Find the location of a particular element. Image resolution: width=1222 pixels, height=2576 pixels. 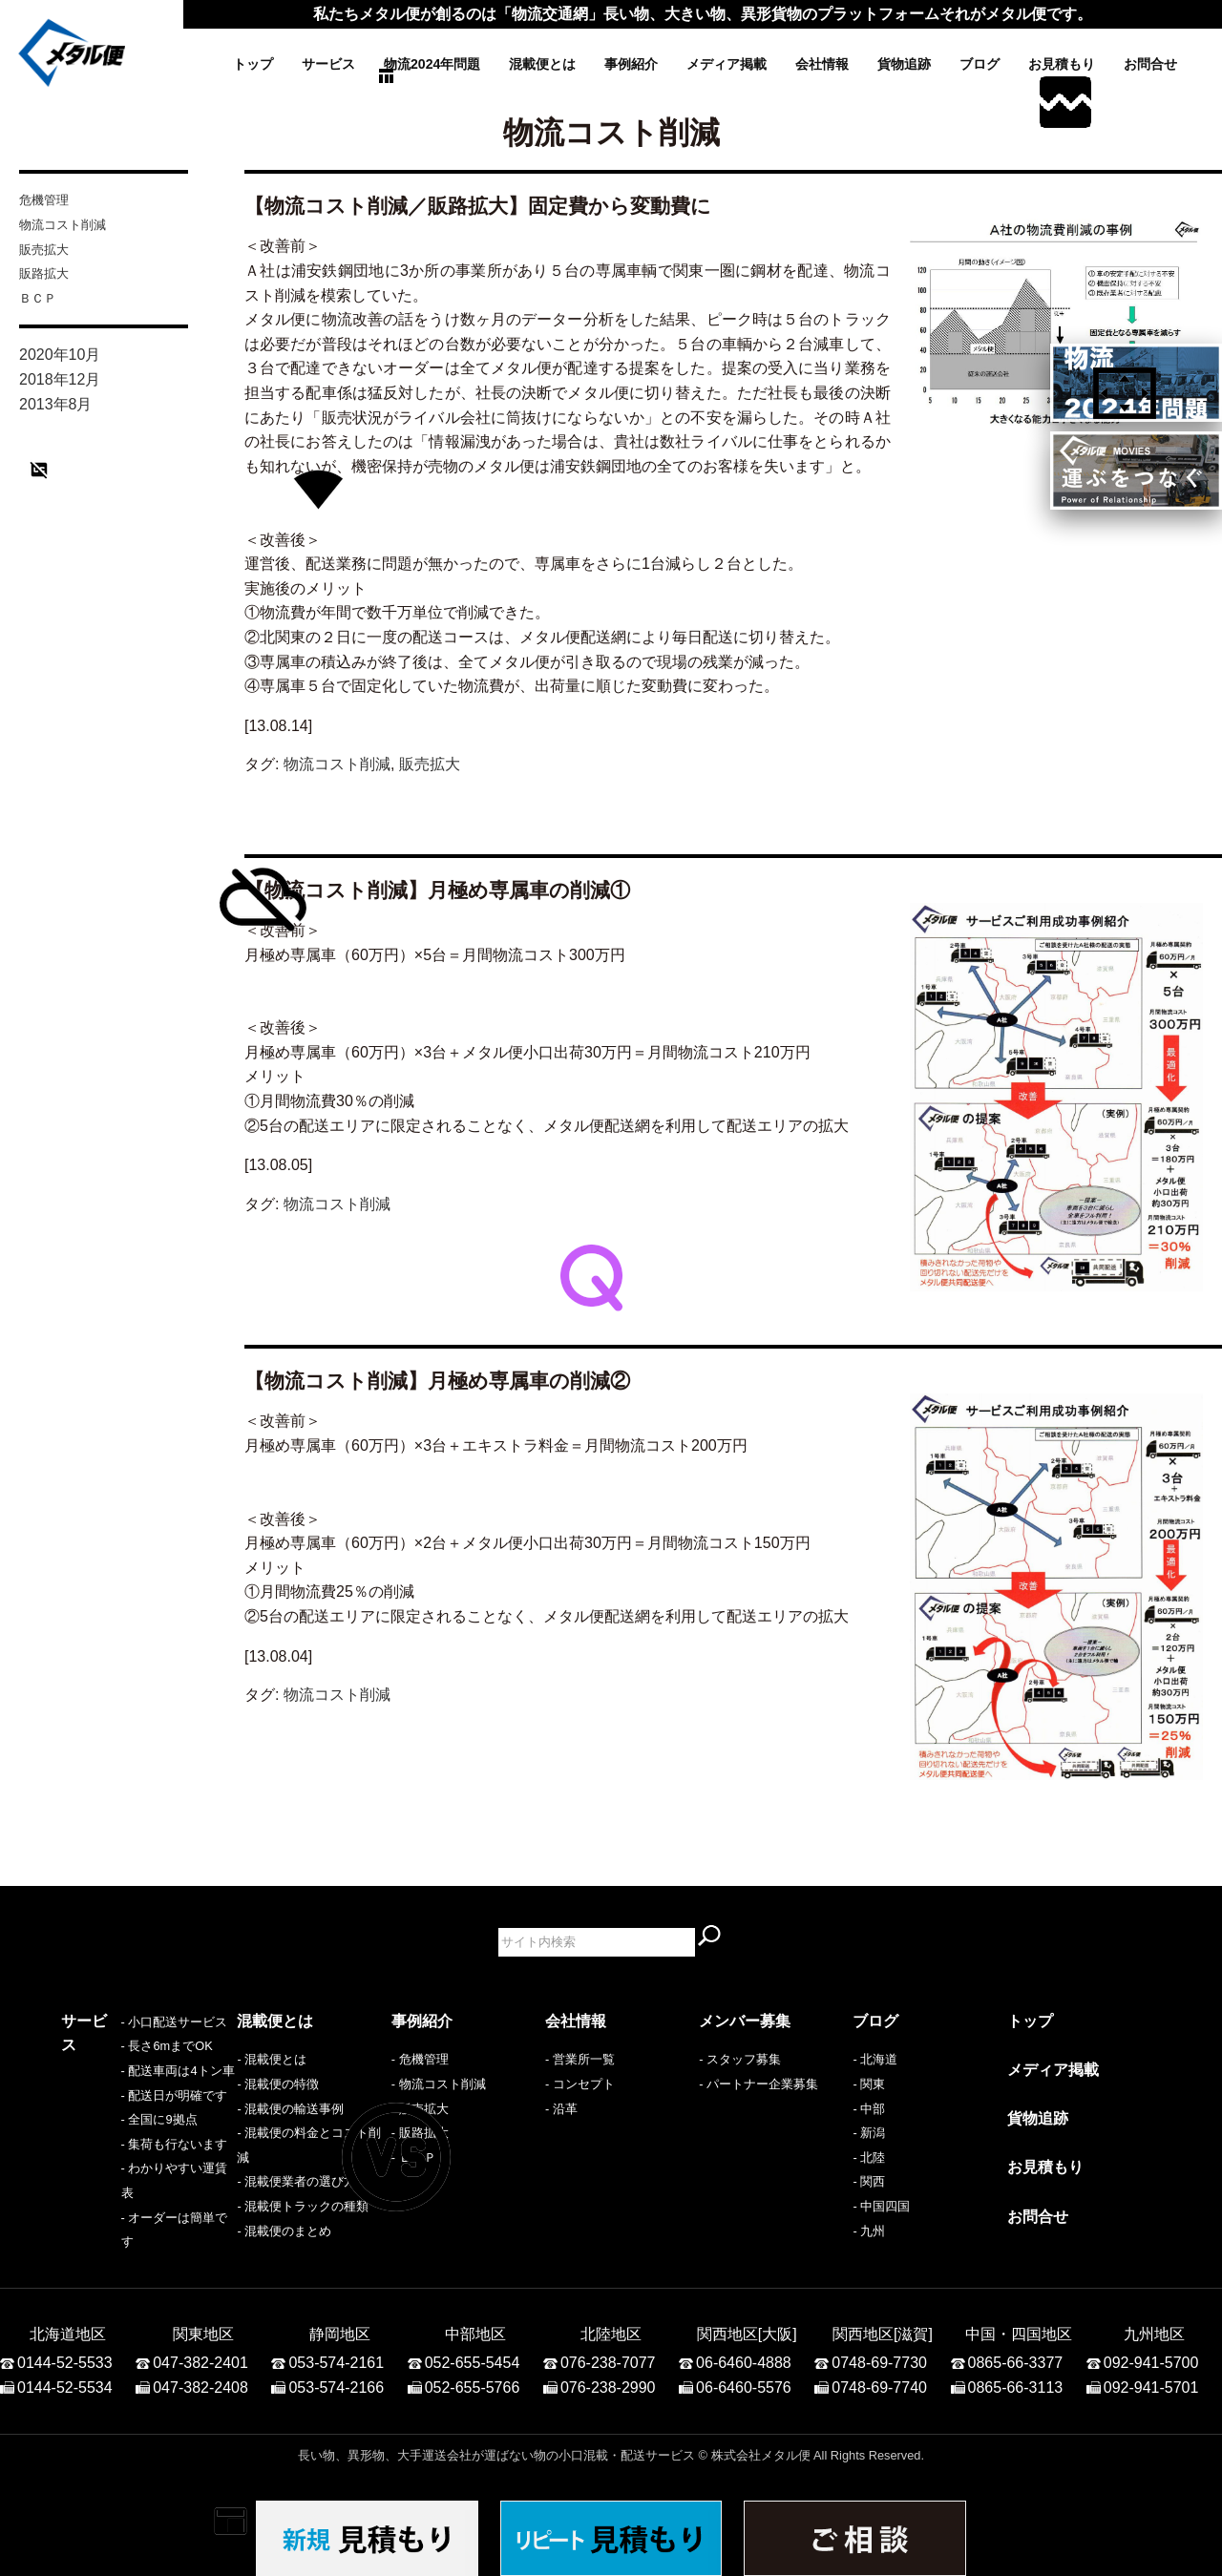

closed captions are disabled is located at coordinates (39, 470).